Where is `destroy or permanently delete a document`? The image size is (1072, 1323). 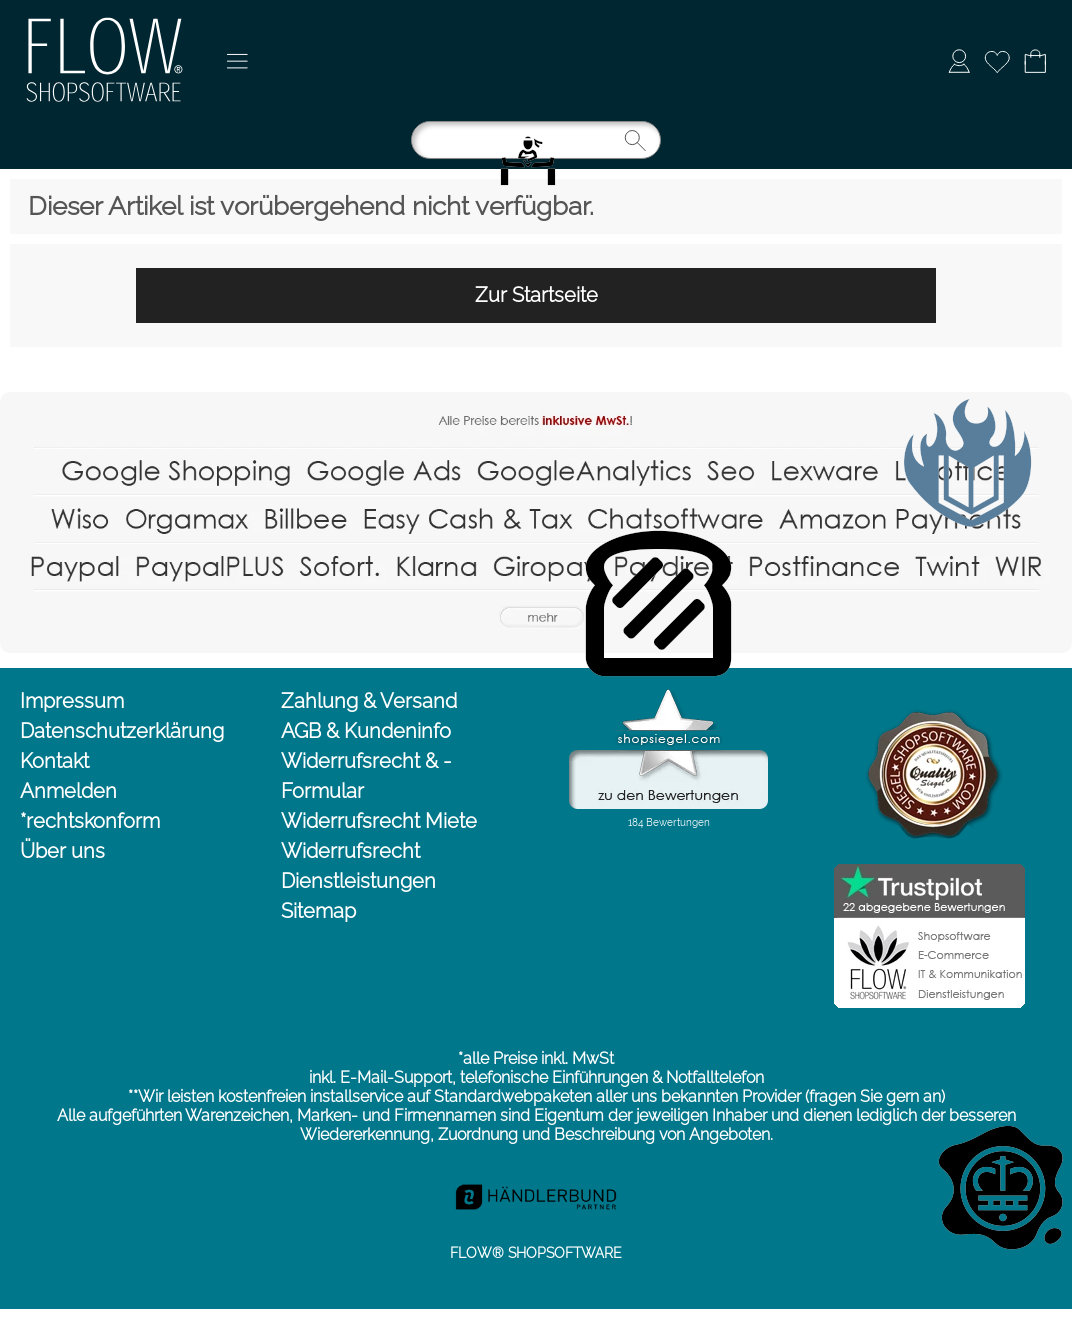 destroy or permanently delete a document is located at coordinates (967, 462).